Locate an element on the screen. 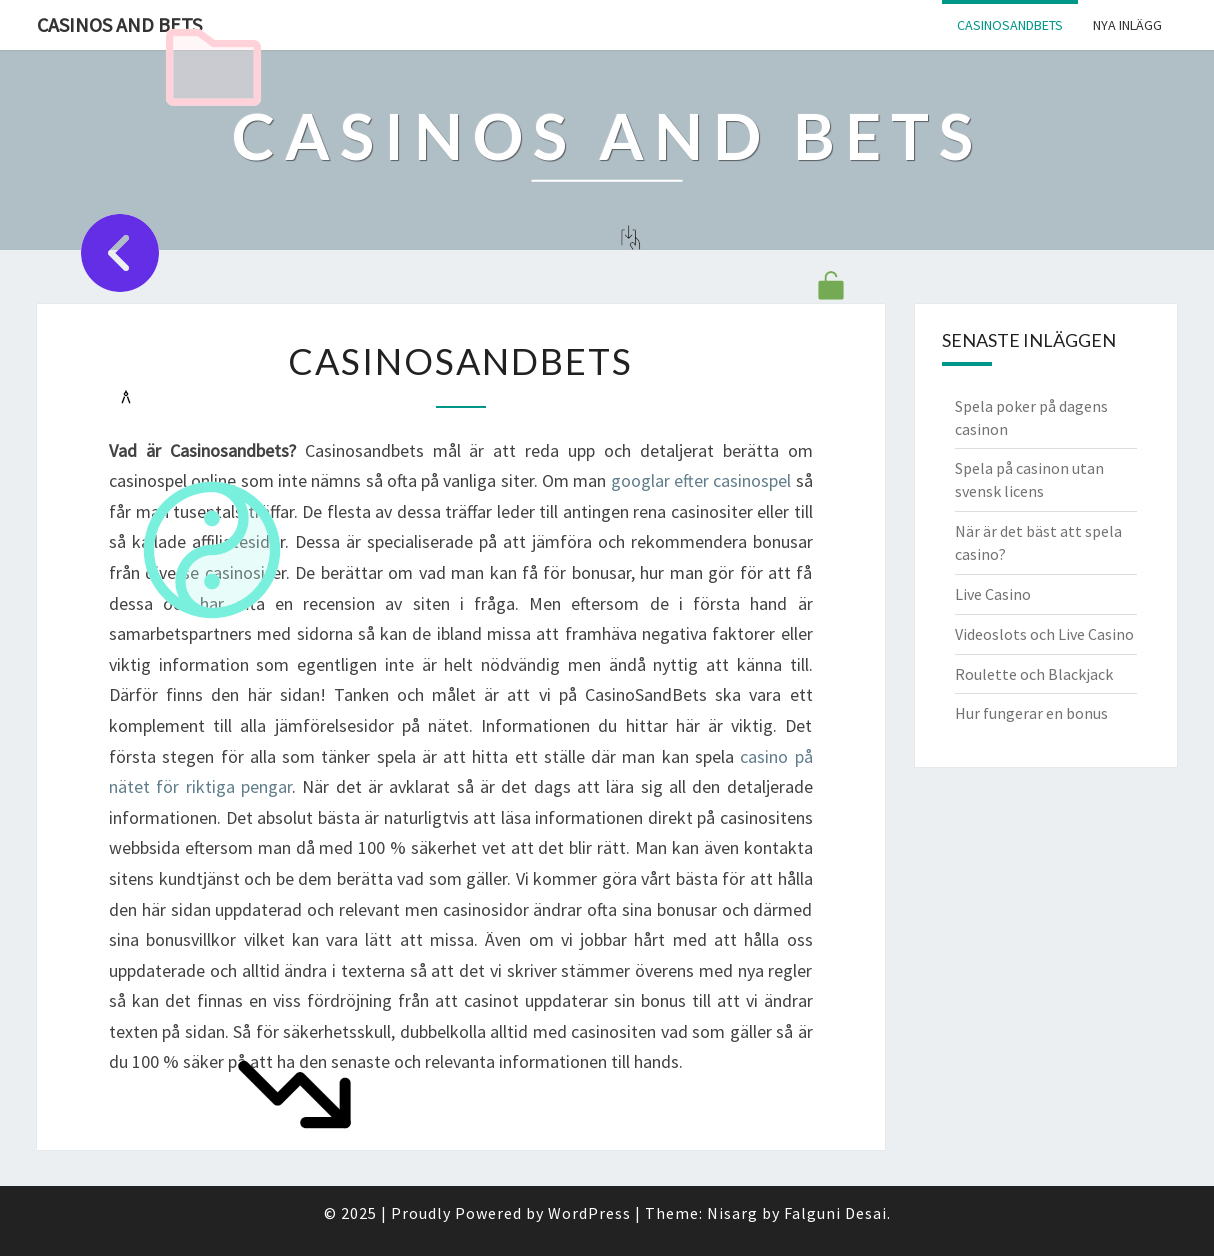 The height and width of the screenshot is (1256, 1214). withdraw or receive funds is located at coordinates (629, 237).